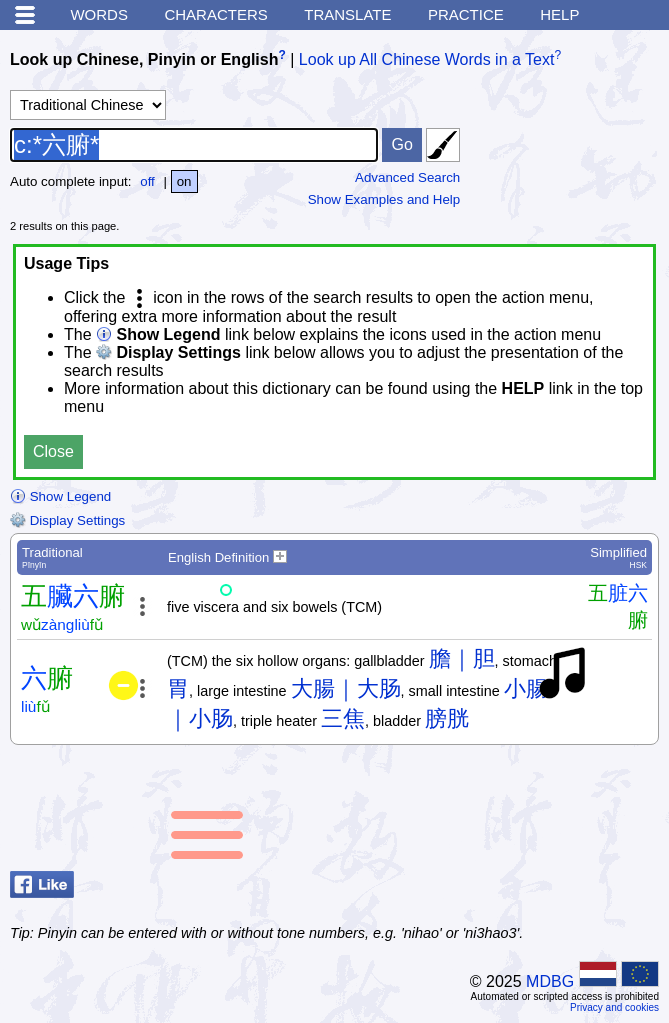 The width and height of the screenshot is (669, 1023). I want to click on remove an item from a list, so click(123, 685).